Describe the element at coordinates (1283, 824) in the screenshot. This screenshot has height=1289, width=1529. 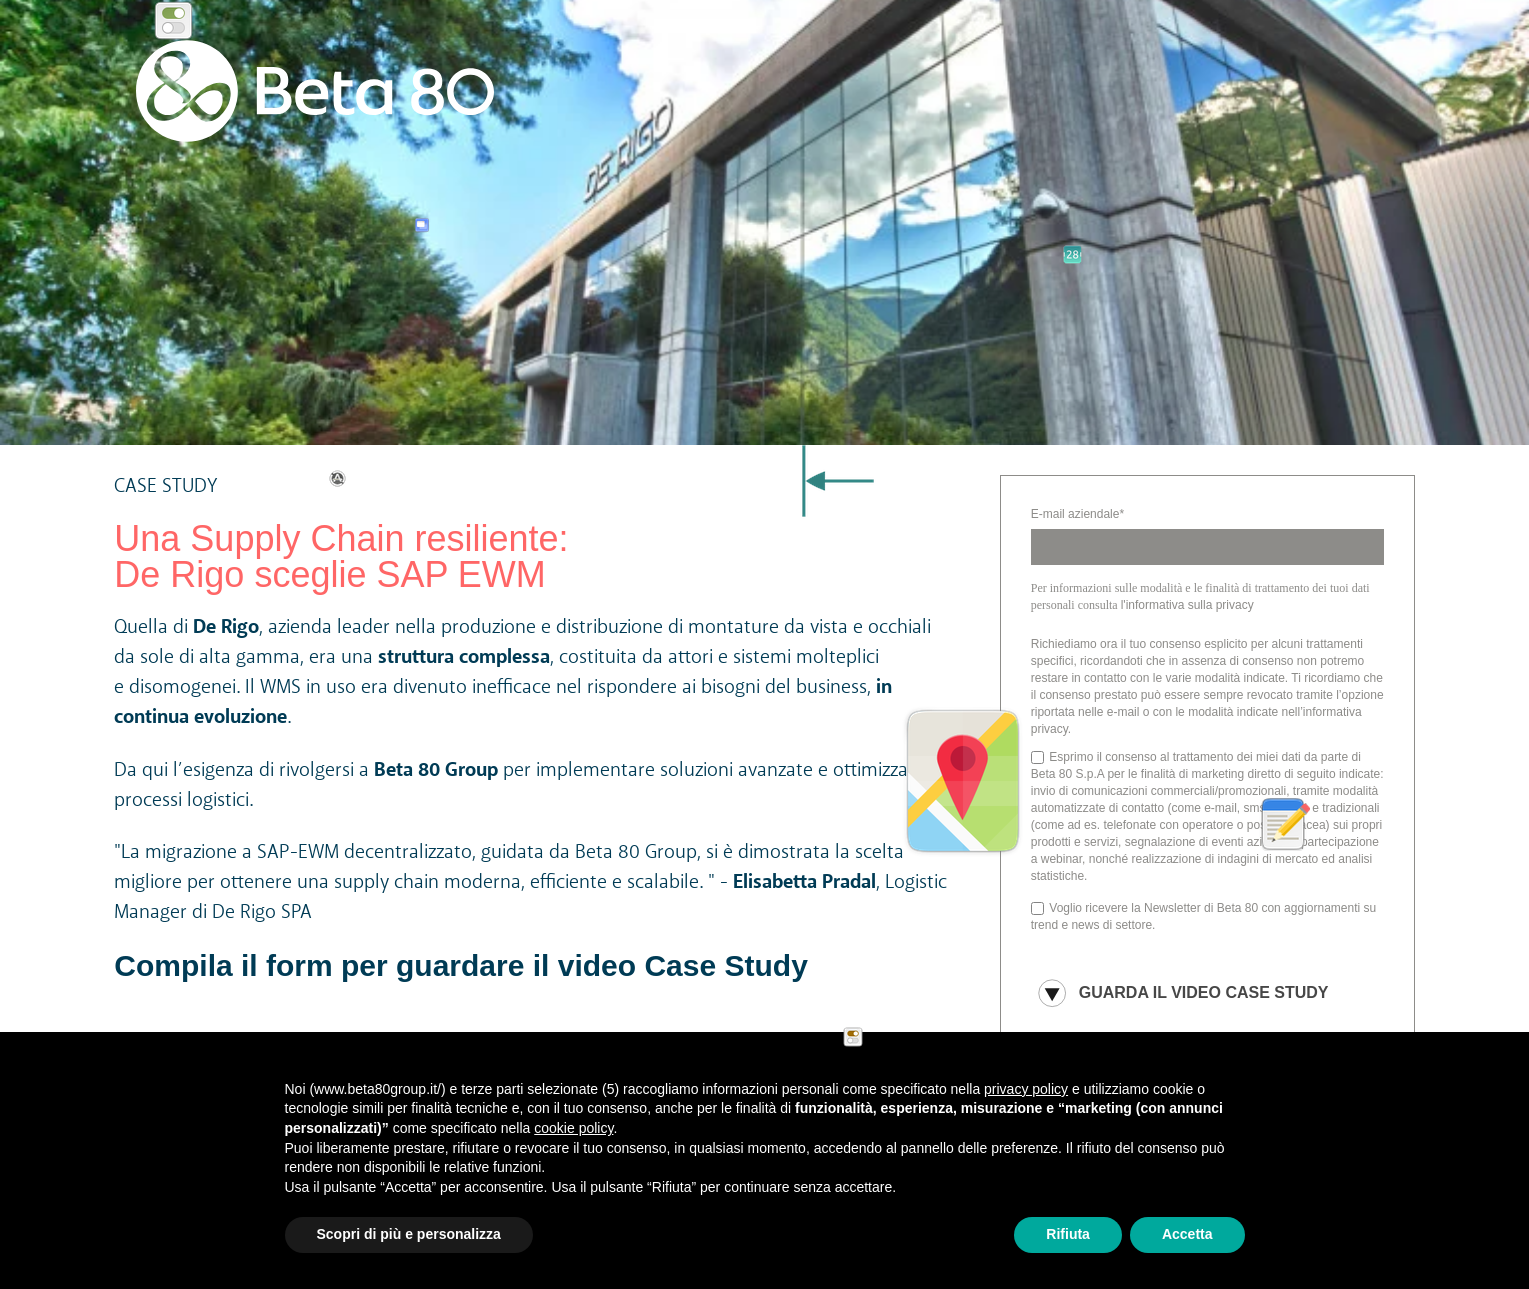
I see `open the text editor application` at that location.